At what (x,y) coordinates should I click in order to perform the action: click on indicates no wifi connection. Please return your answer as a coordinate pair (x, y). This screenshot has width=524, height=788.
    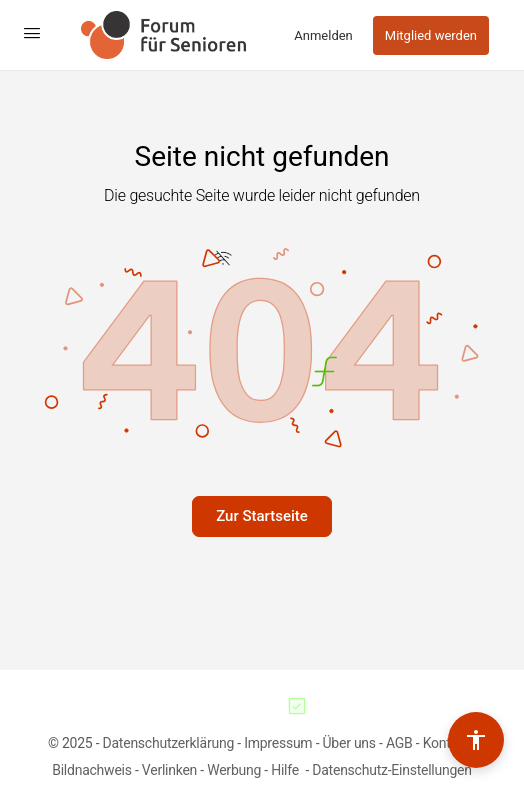
    Looking at the image, I should click on (223, 258).